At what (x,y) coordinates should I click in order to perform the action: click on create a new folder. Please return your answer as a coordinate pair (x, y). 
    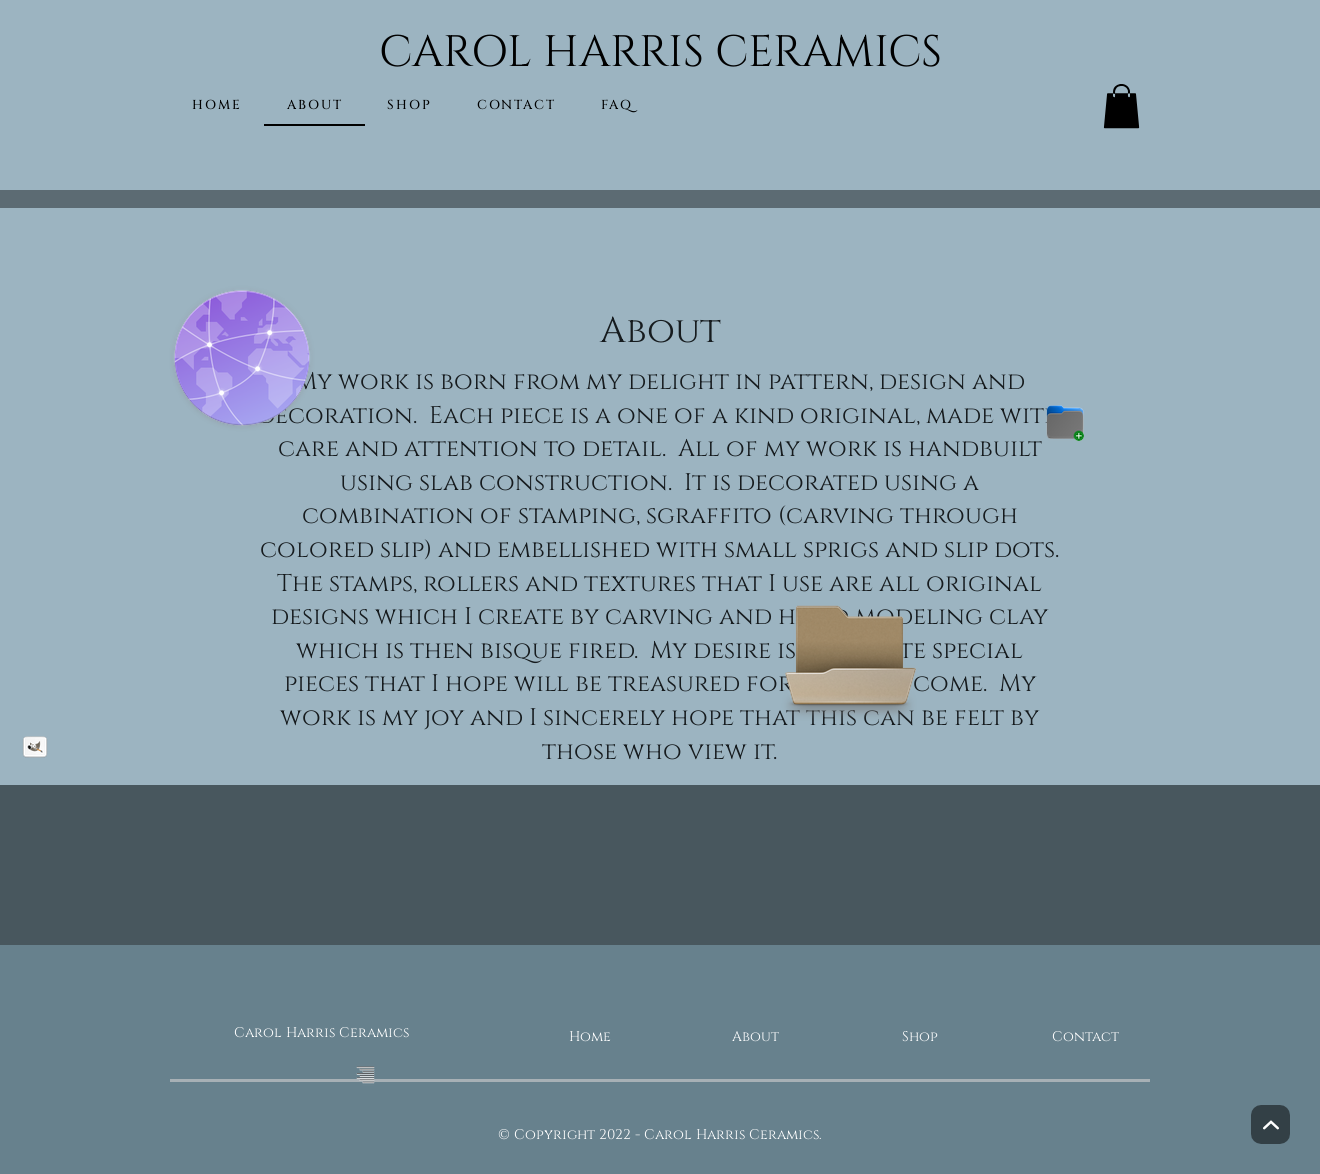
    Looking at the image, I should click on (1065, 422).